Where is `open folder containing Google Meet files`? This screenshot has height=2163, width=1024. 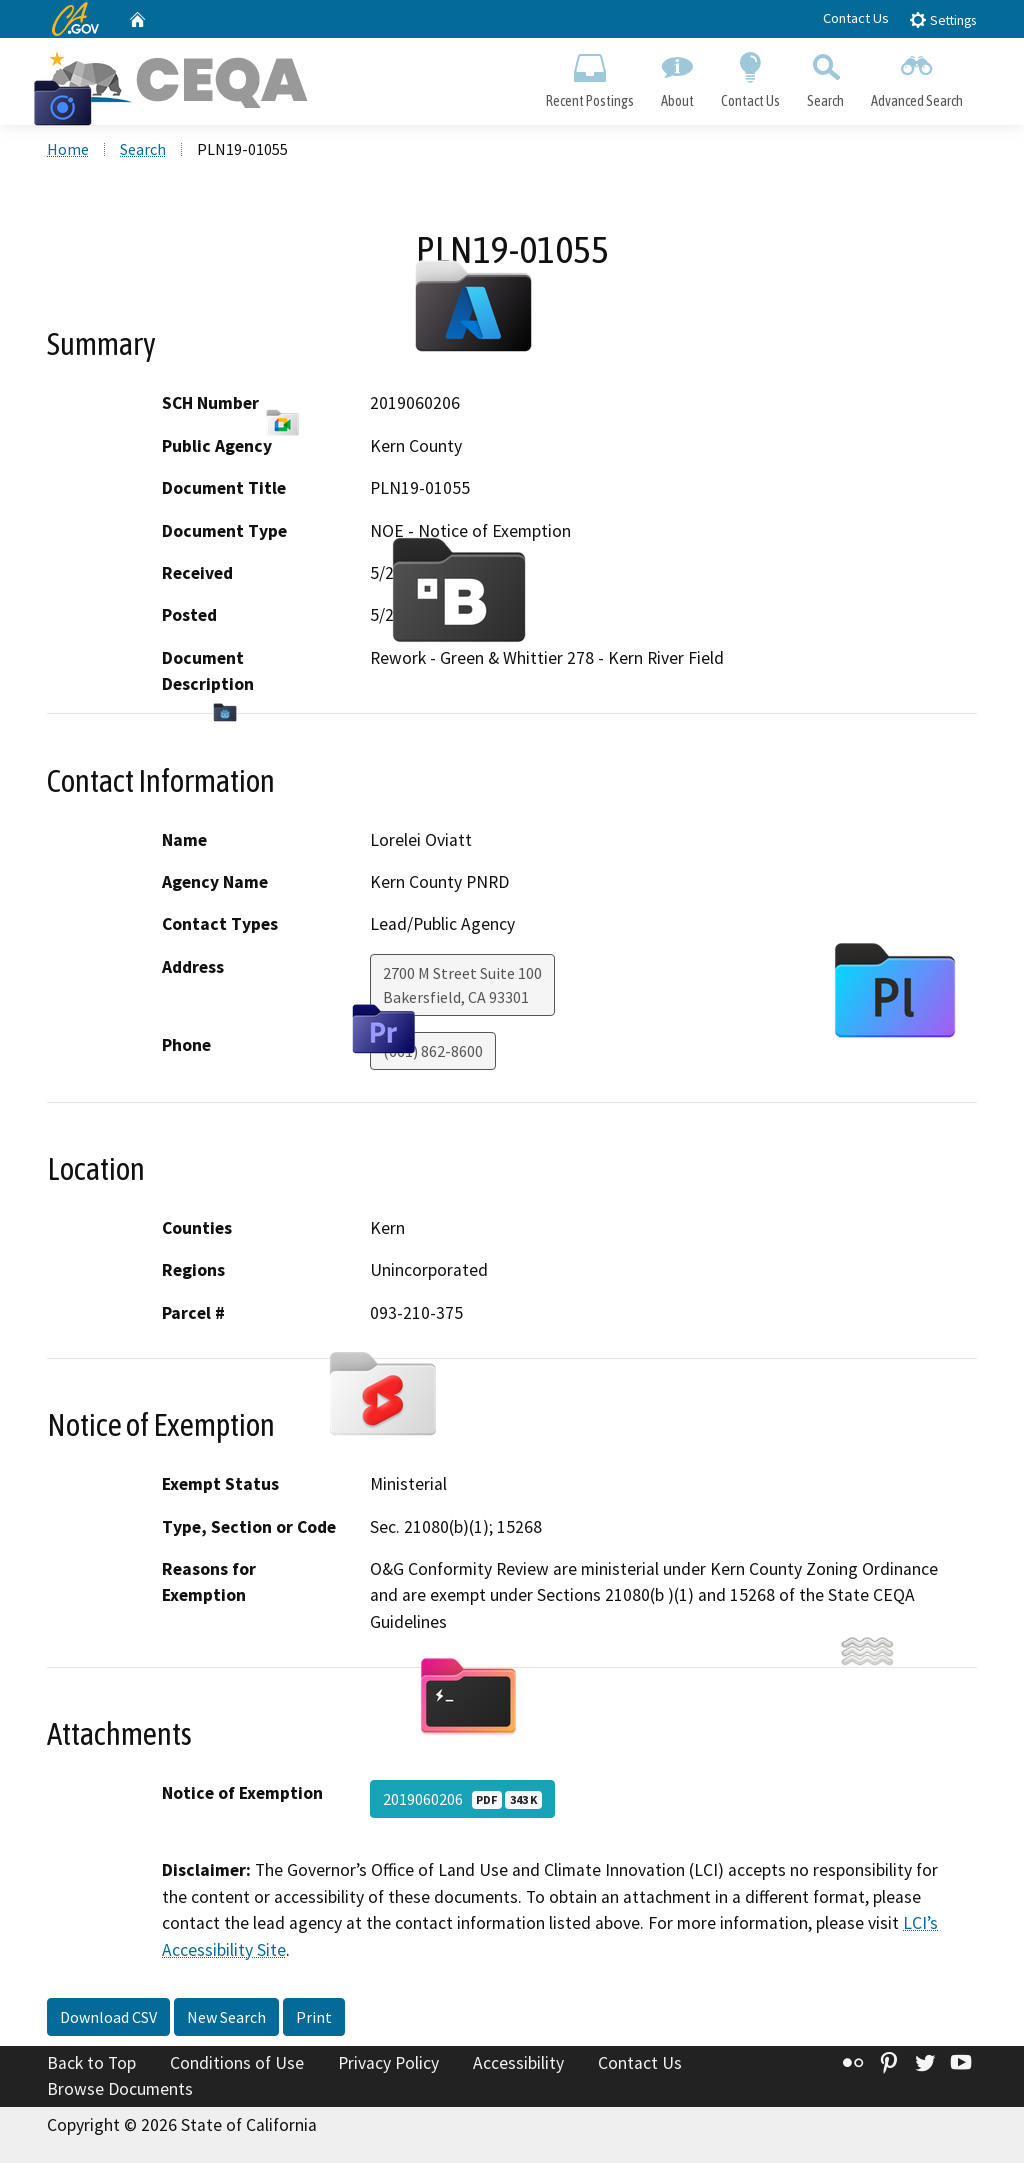 open folder containing Google Meet files is located at coordinates (282, 423).